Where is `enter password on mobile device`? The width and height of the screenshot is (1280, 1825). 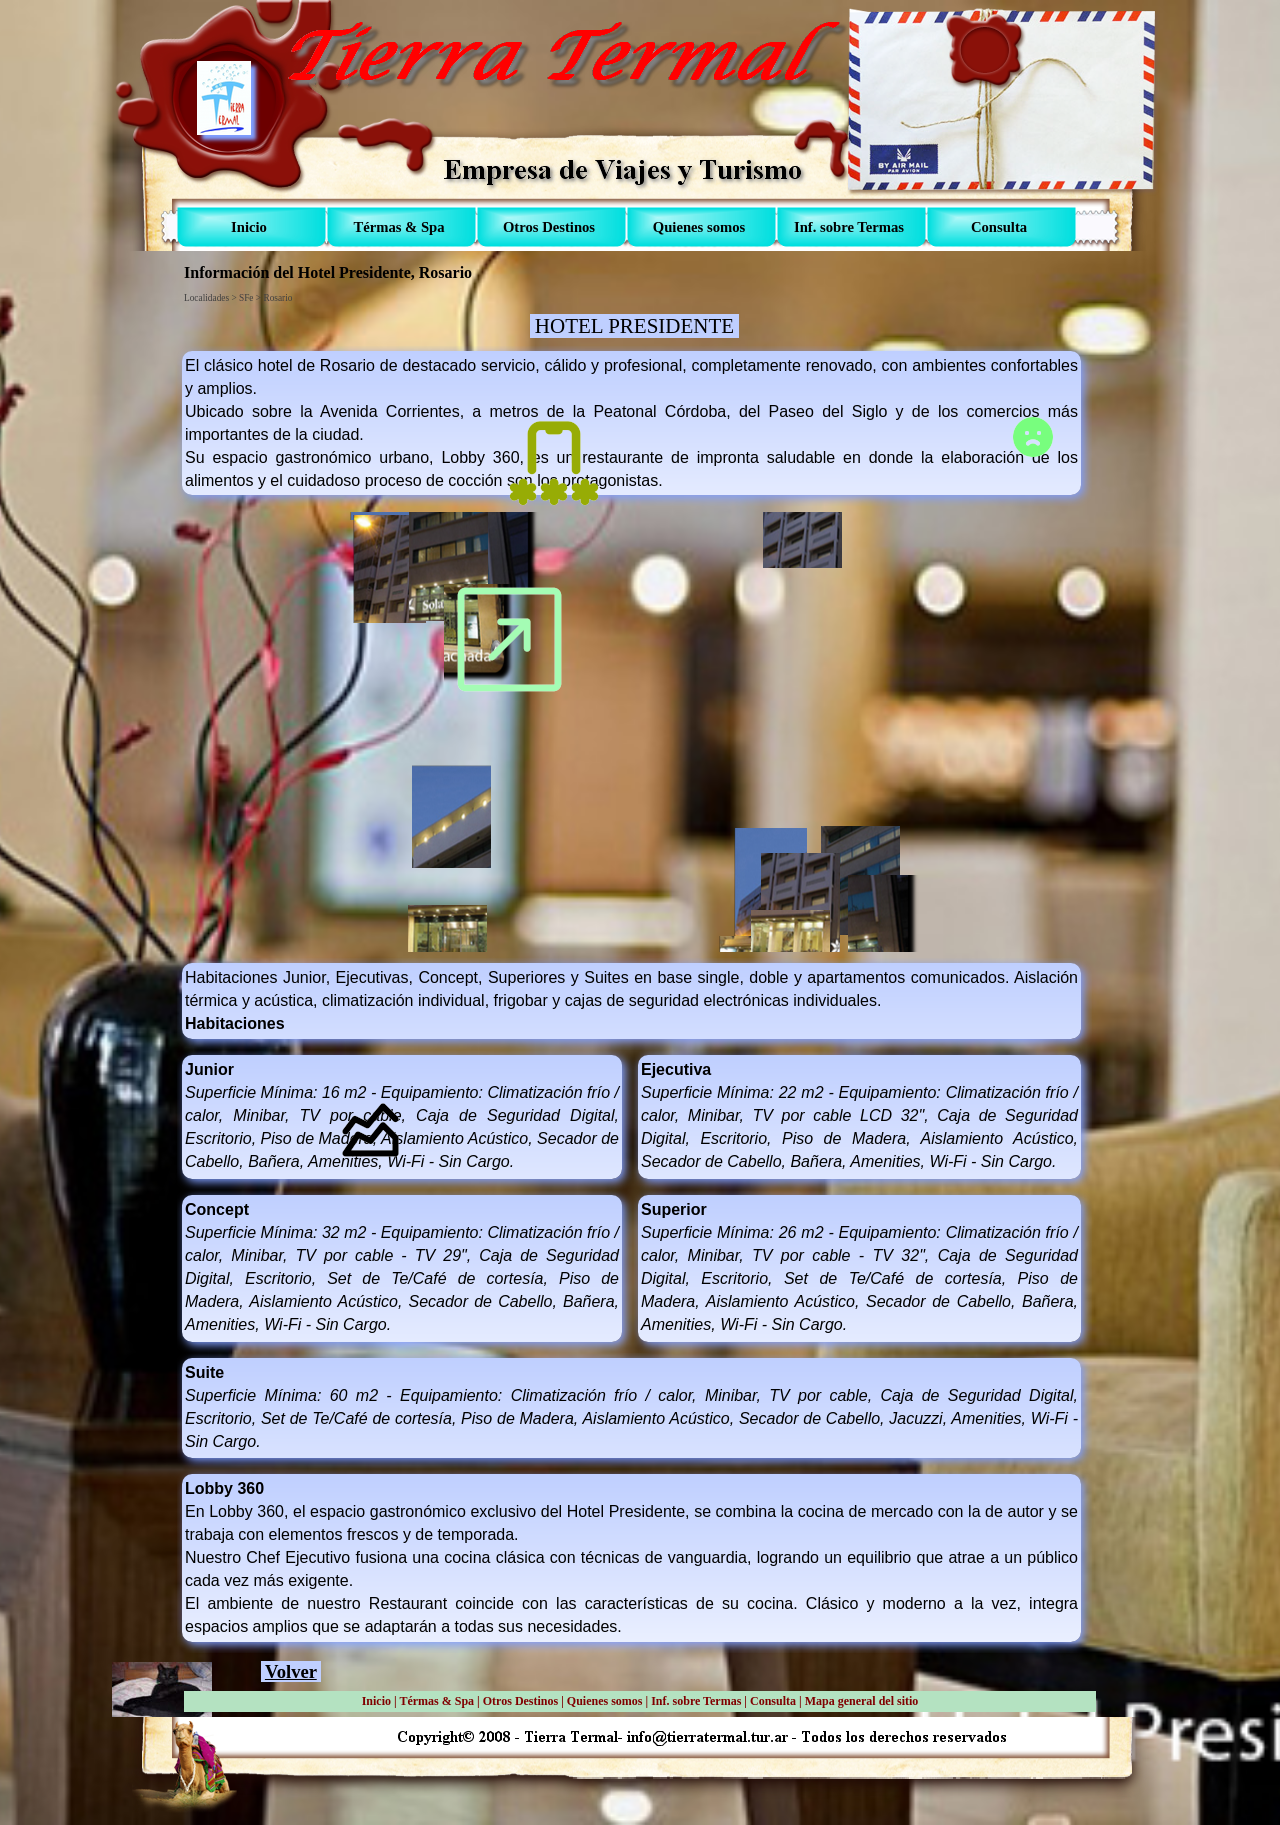
enter password on mobile device is located at coordinates (554, 461).